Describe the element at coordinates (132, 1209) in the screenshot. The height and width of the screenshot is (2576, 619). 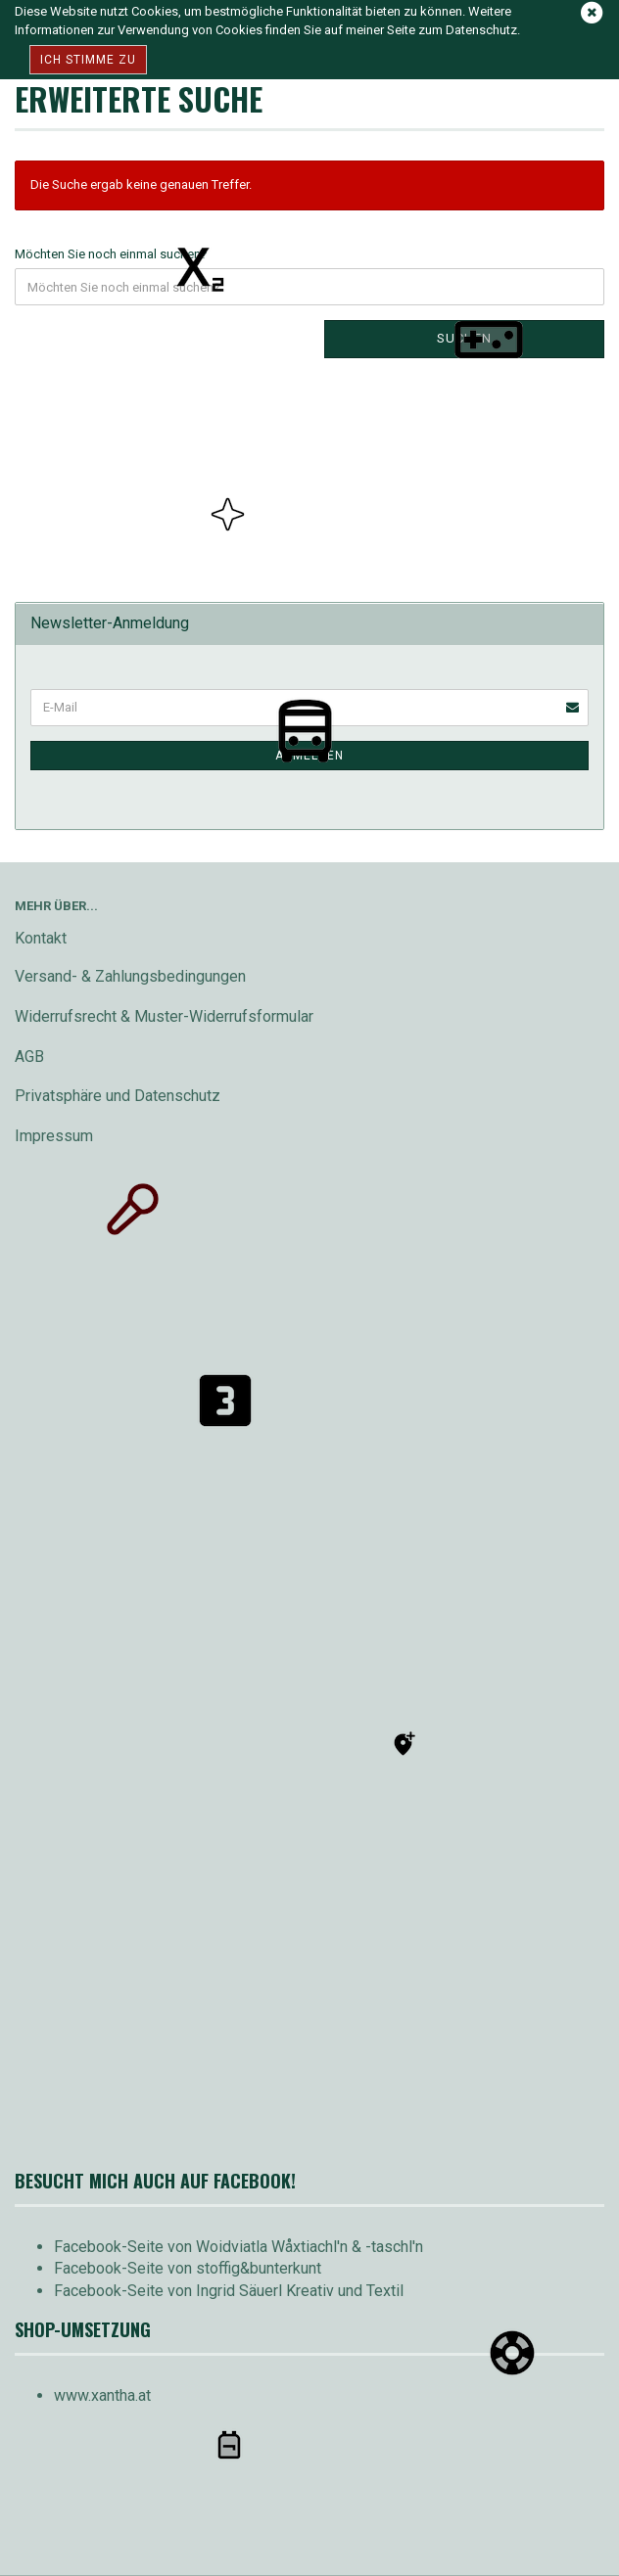
I see `tap to start voice recording` at that location.